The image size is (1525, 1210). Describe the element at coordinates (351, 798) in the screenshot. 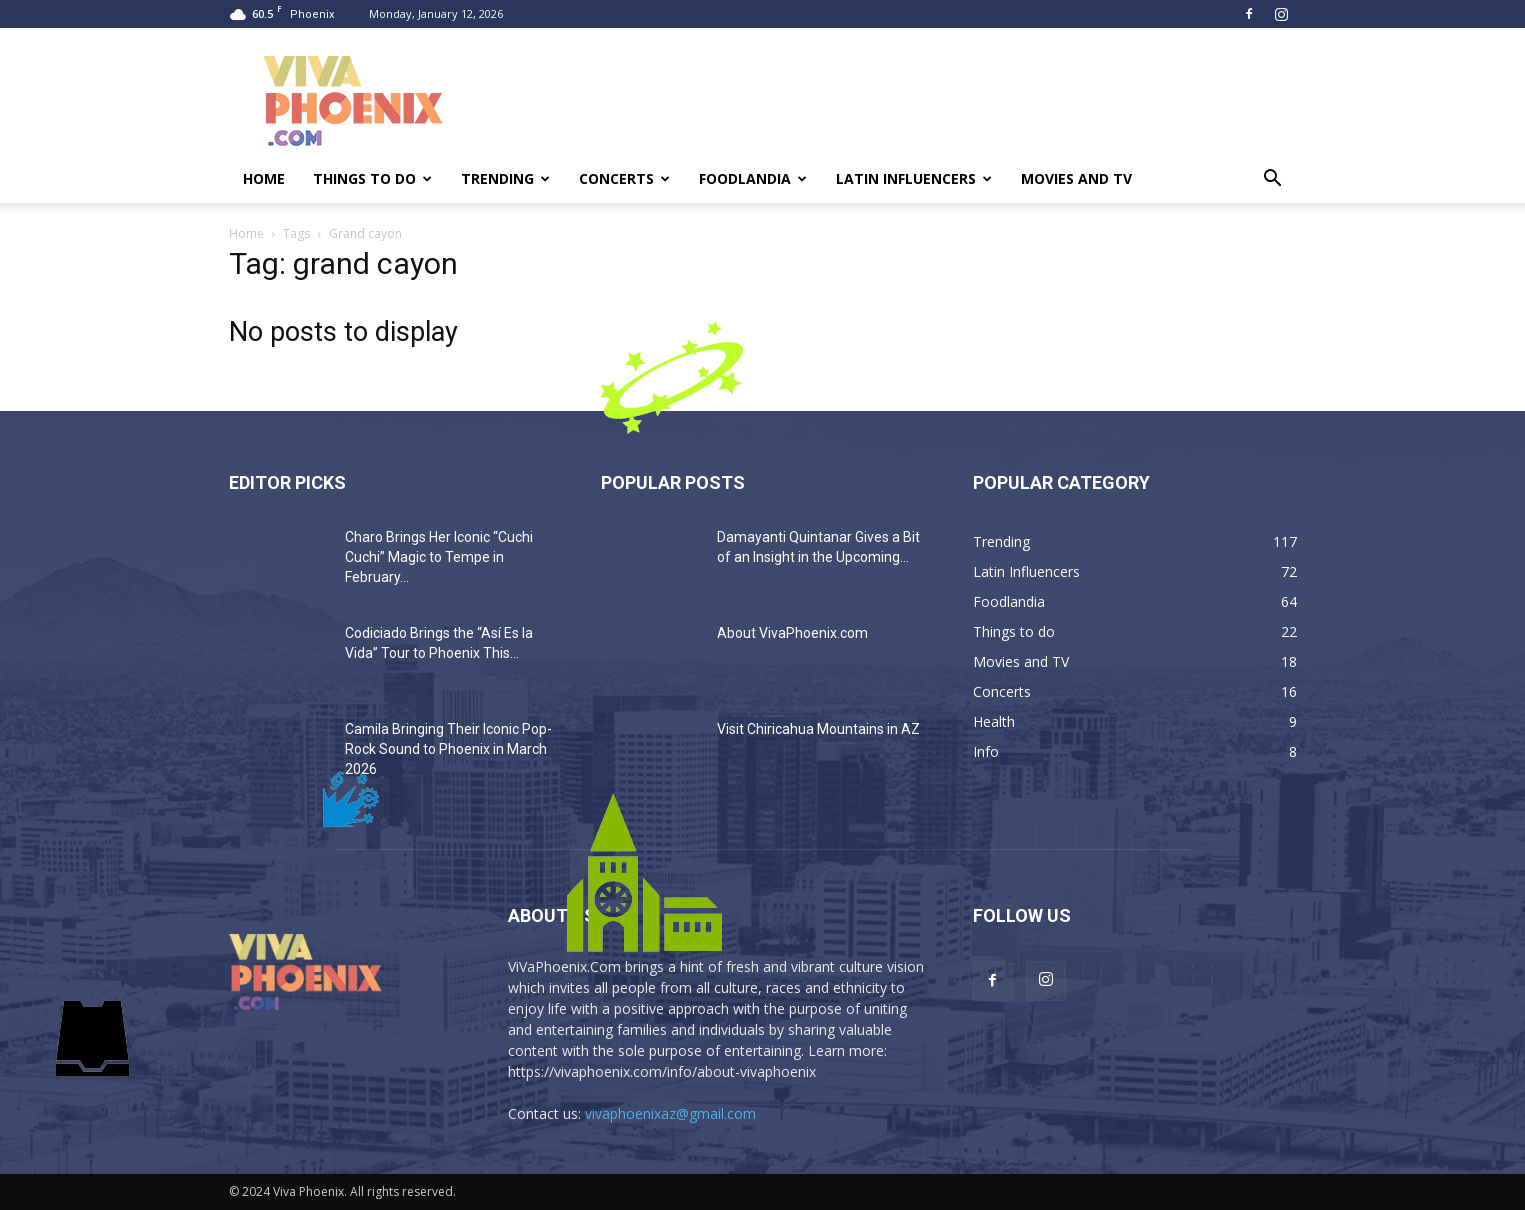

I see `indicates a system crash or critical error` at that location.